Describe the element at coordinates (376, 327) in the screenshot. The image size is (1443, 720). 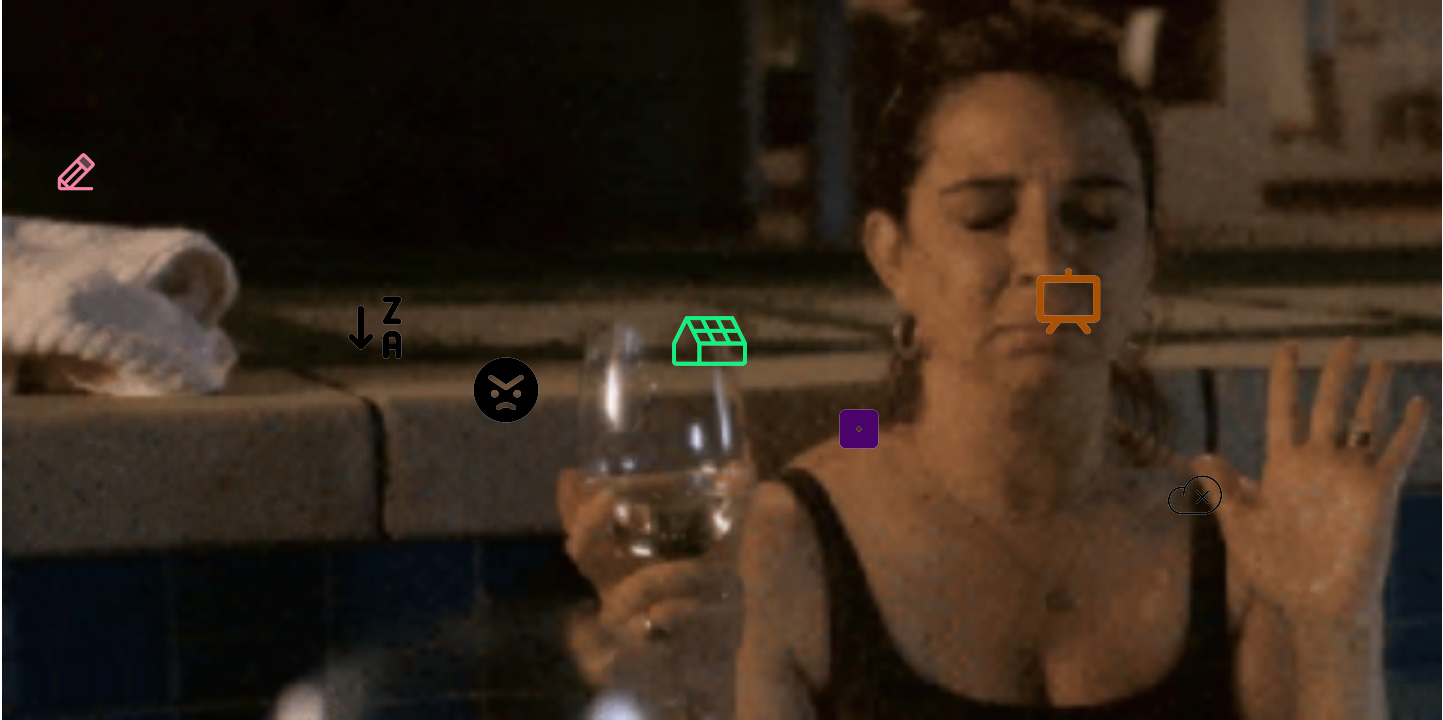
I see `sort items alphabetically from Z to A` at that location.